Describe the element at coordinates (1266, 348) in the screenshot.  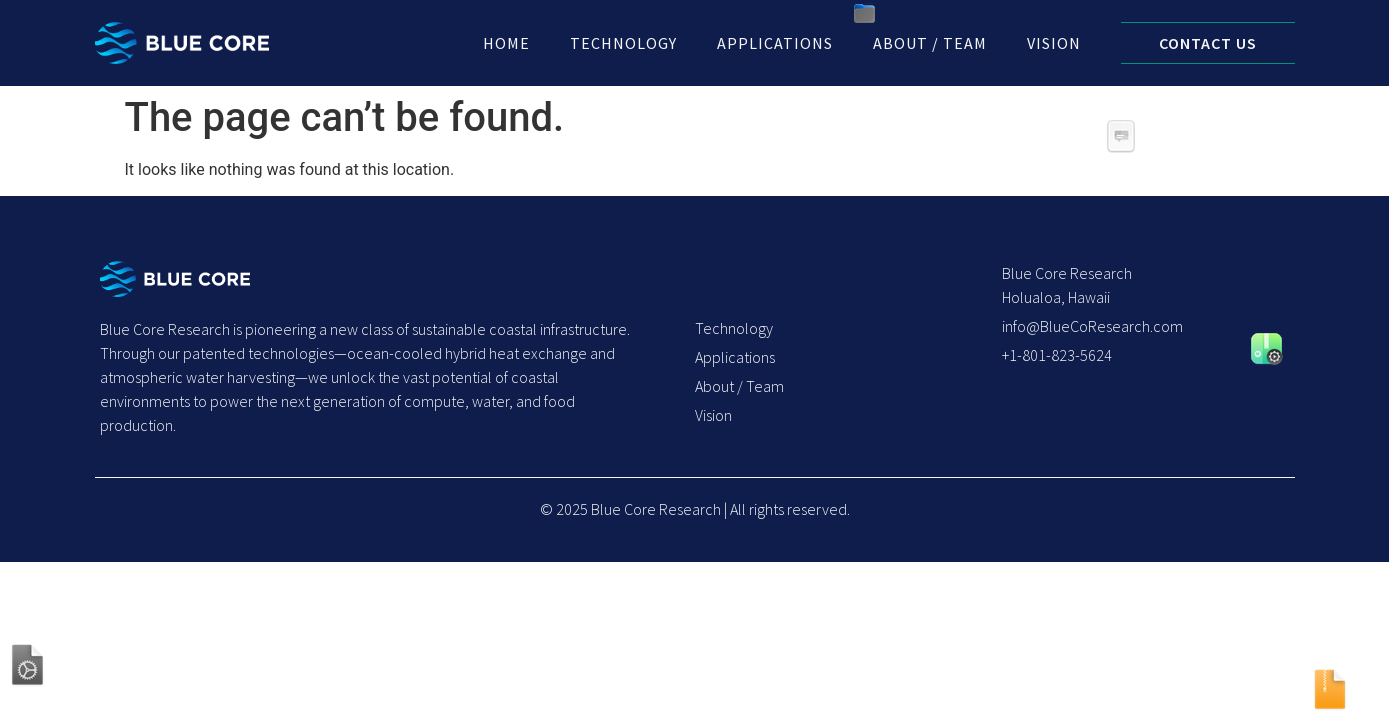
I see `open YaST AutoYaST system configuration tool` at that location.